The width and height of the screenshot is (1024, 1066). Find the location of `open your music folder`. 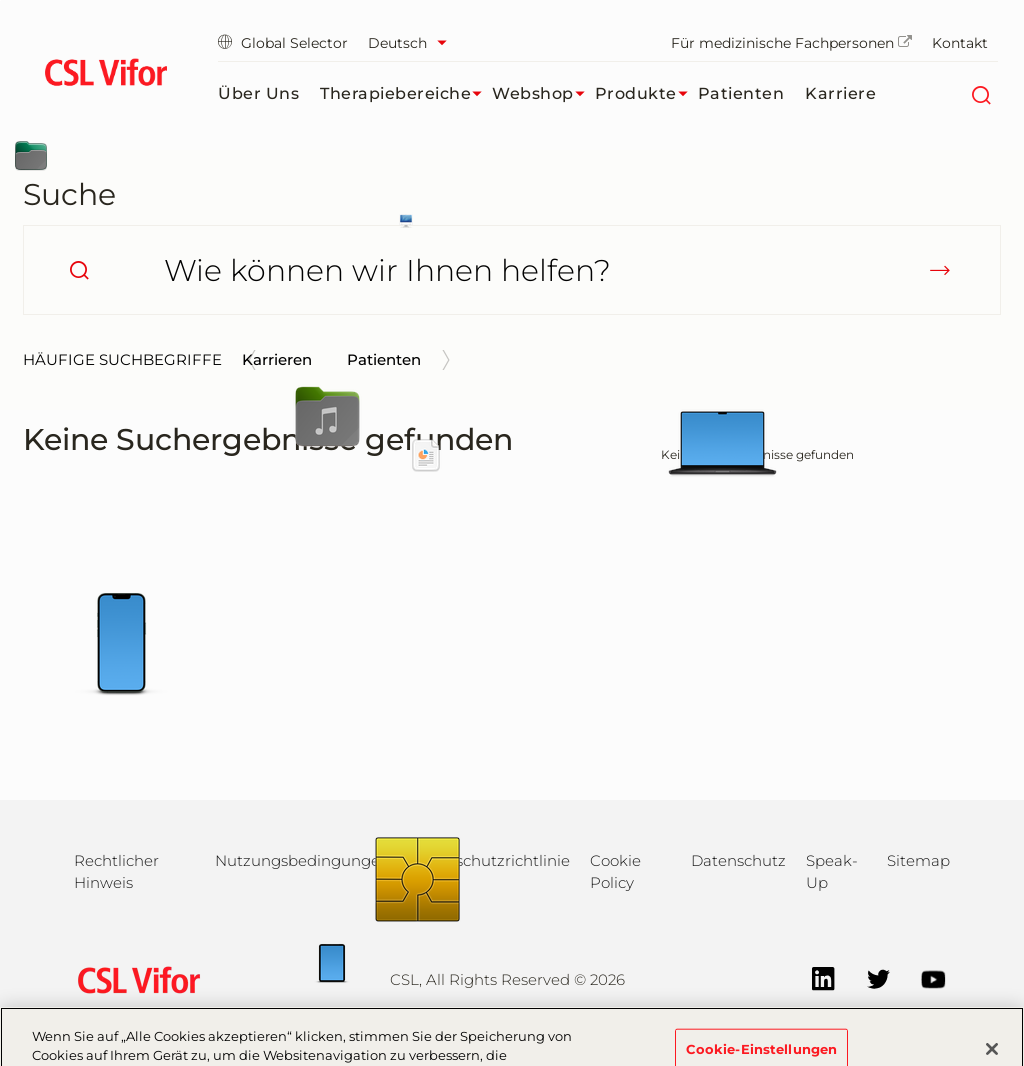

open your music folder is located at coordinates (327, 416).